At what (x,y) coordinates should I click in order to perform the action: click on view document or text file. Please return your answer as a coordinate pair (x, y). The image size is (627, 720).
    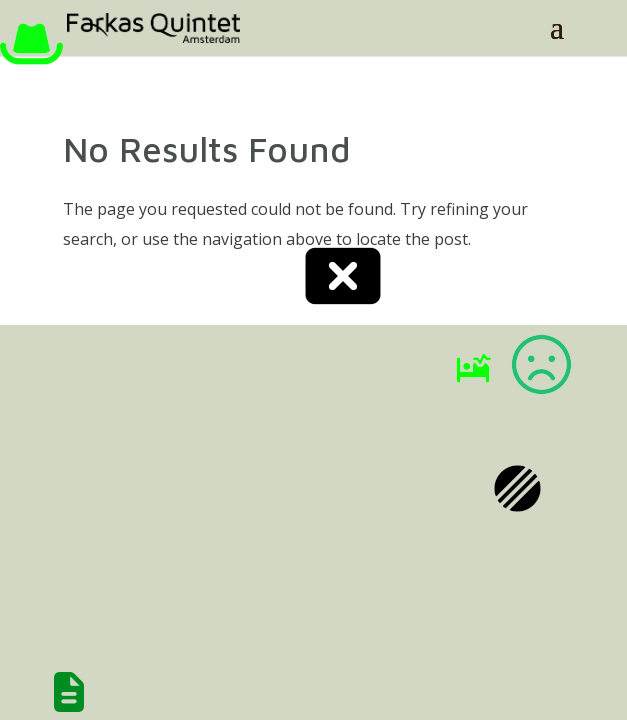
    Looking at the image, I should click on (69, 692).